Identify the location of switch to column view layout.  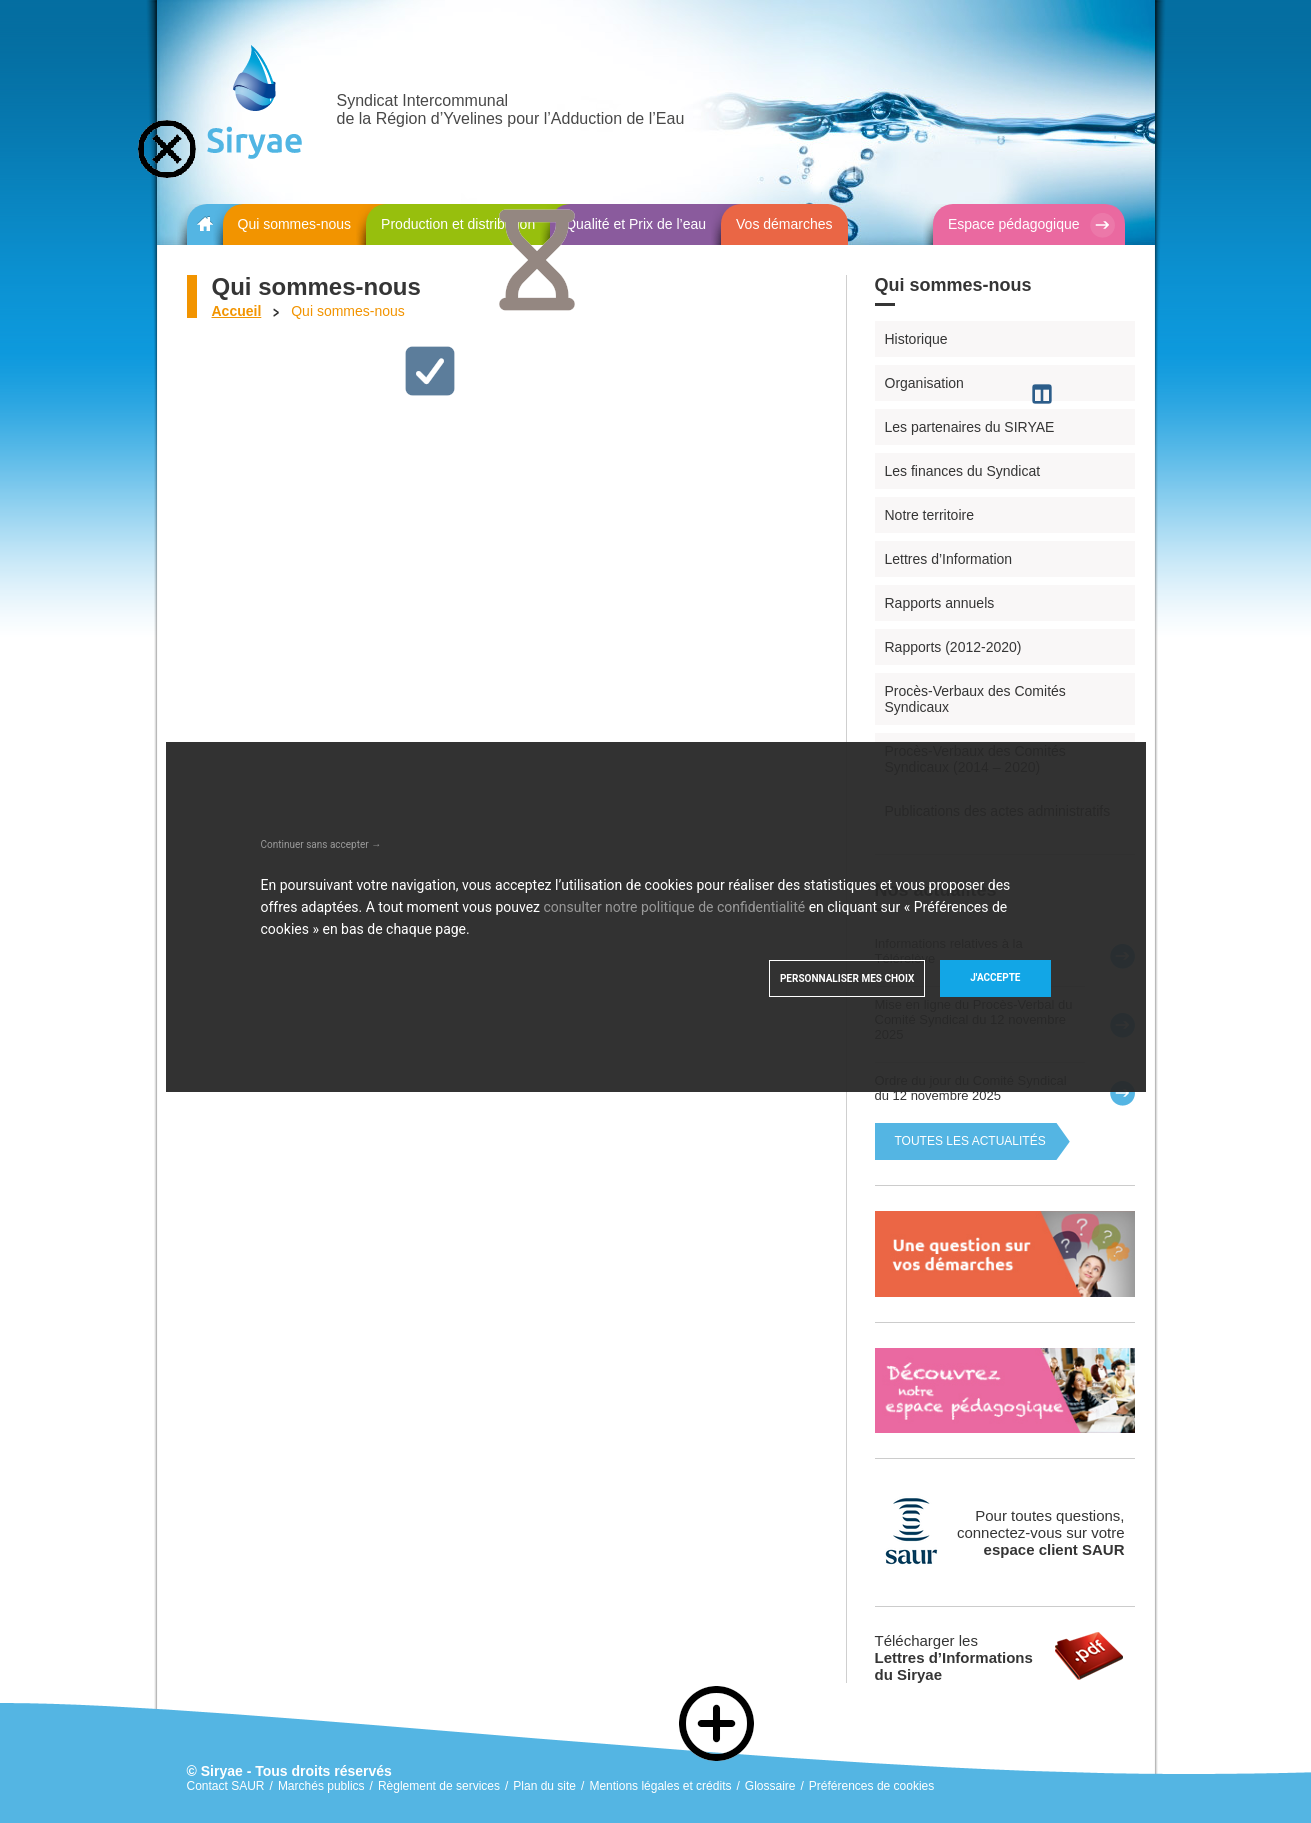
(1042, 394).